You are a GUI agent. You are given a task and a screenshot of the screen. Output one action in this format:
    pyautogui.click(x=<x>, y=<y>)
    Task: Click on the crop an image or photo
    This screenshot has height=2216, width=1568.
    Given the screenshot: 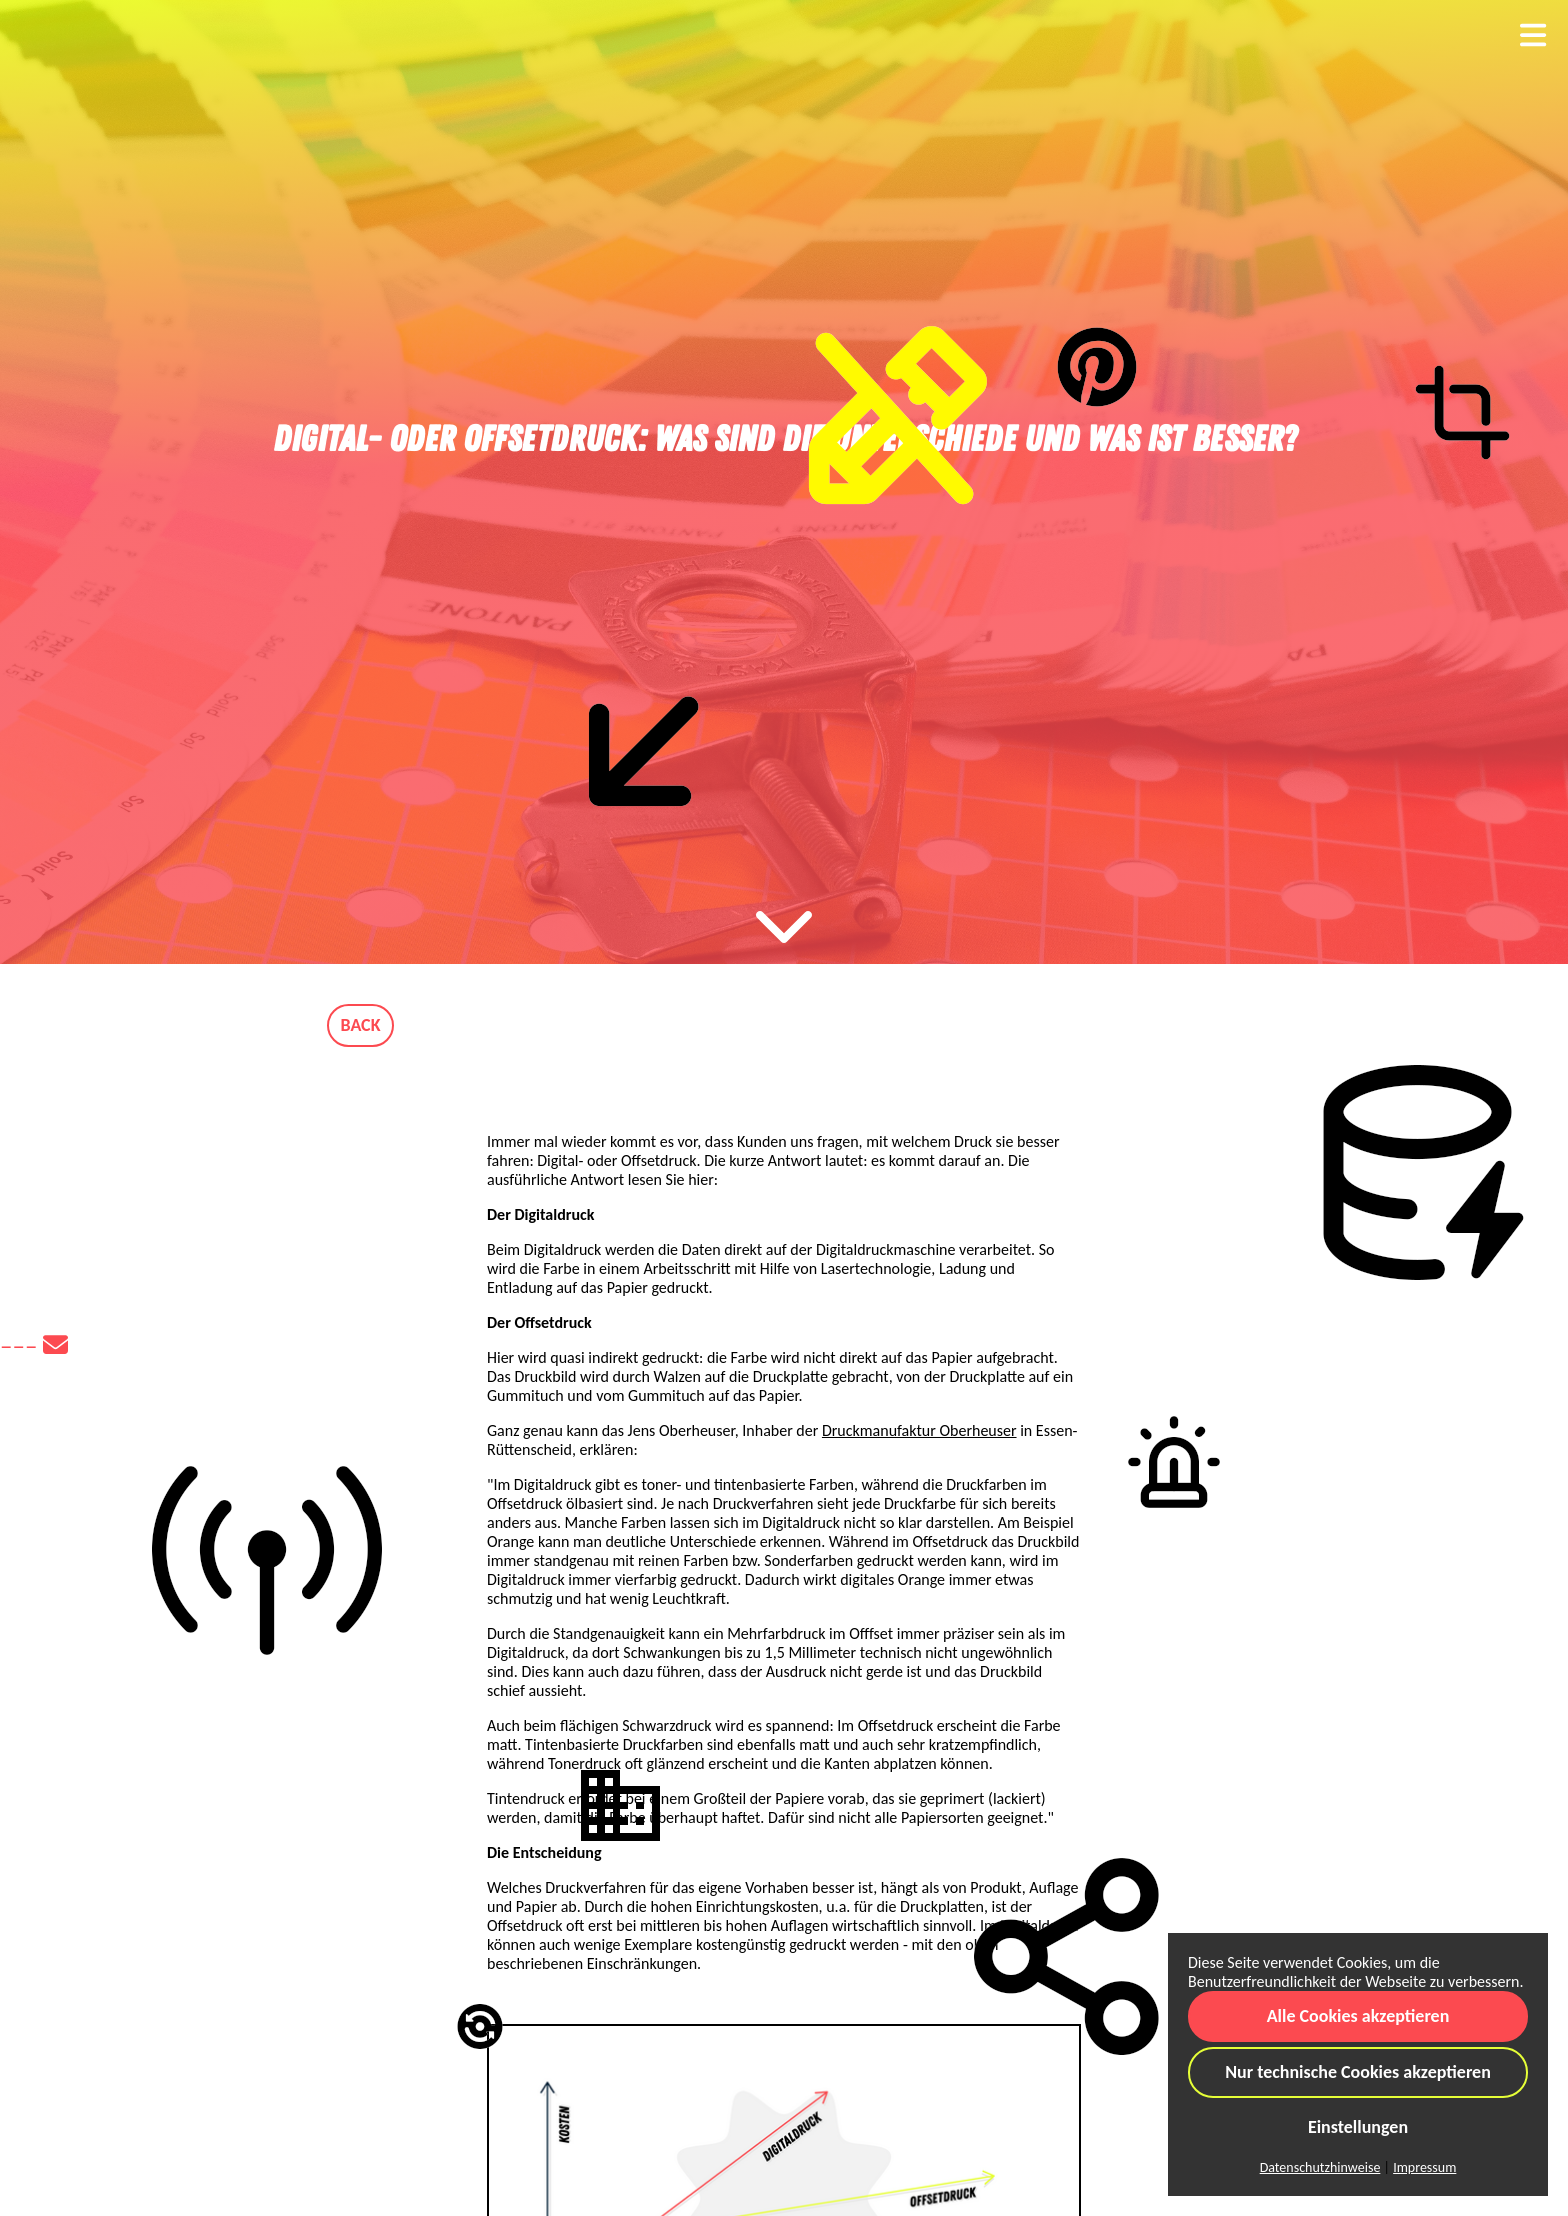 What is the action you would take?
    pyautogui.click(x=1462, y=412)
    